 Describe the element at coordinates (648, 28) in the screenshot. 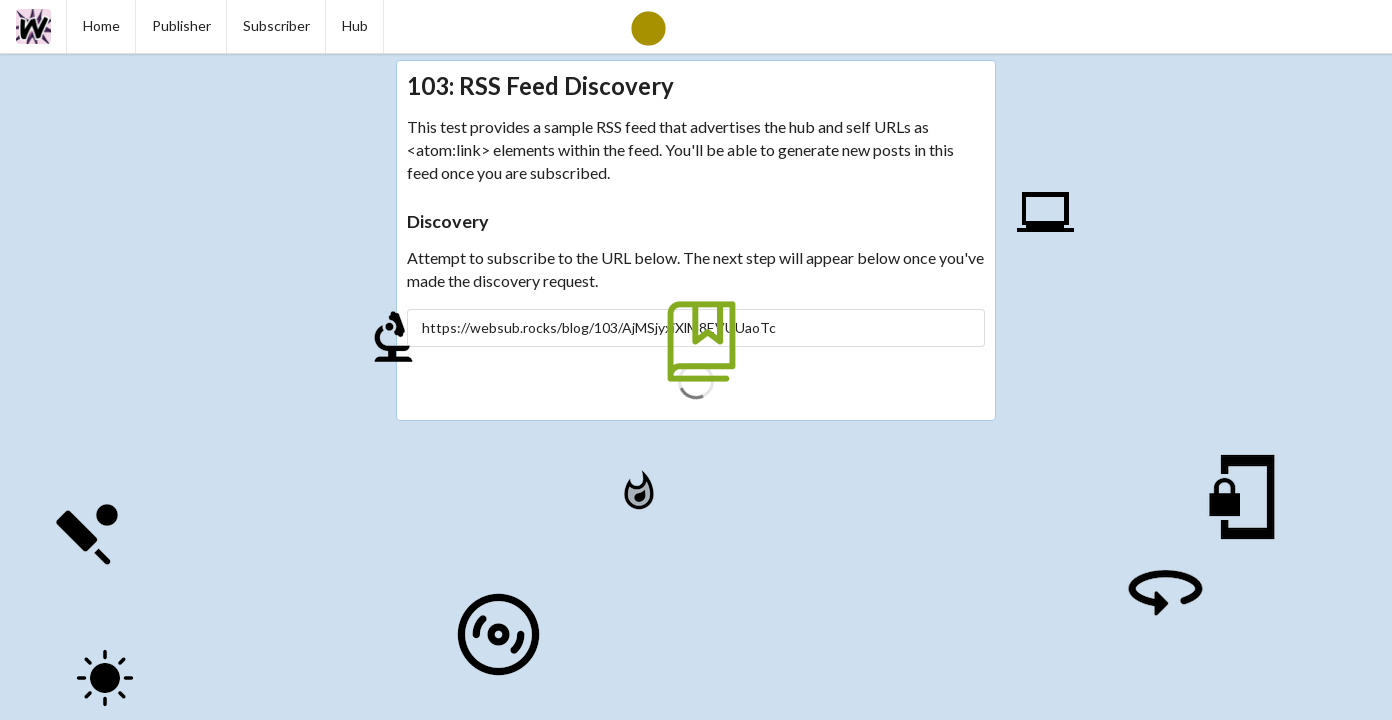

I see `indicates an unread notification or new item` at that location.